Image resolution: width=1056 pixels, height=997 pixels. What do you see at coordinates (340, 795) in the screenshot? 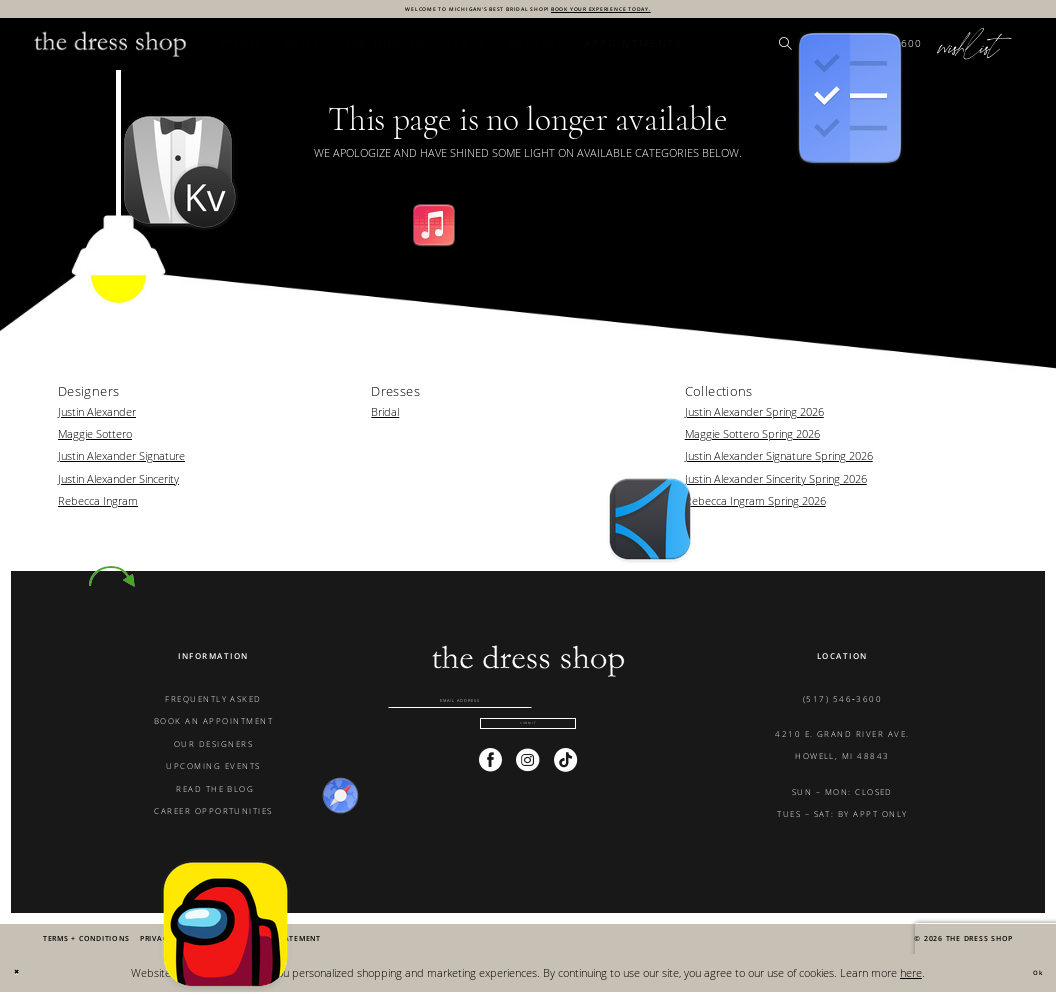
I see `open web browser` at bounding box center [340, 795].